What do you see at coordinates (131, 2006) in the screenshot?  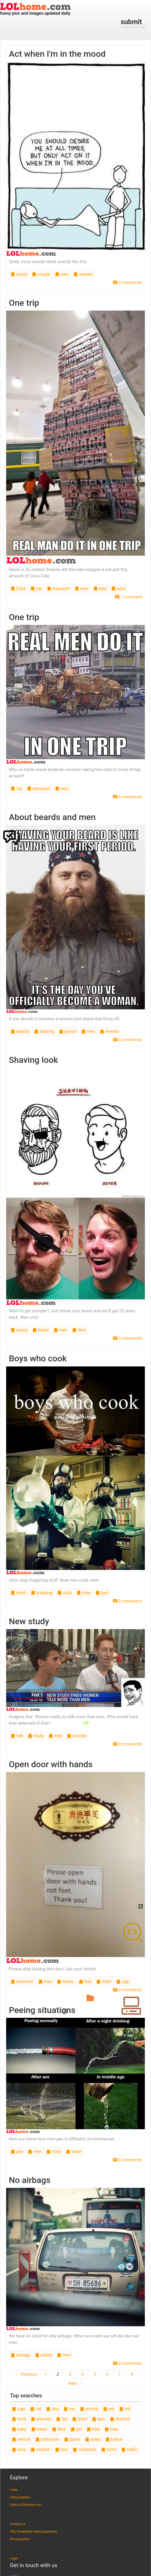 I see `open github codespaces` at bounding box center [131, 2006].